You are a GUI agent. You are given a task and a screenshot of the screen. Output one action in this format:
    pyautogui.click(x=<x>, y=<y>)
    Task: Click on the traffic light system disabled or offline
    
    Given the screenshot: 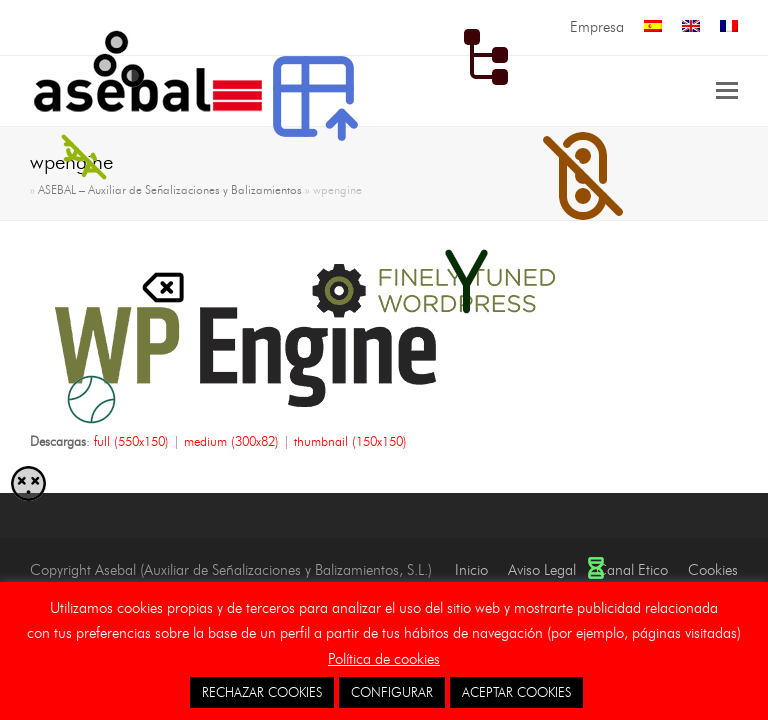 What is the action you would take?
    pyautogui.click(x=583, y=176)
    